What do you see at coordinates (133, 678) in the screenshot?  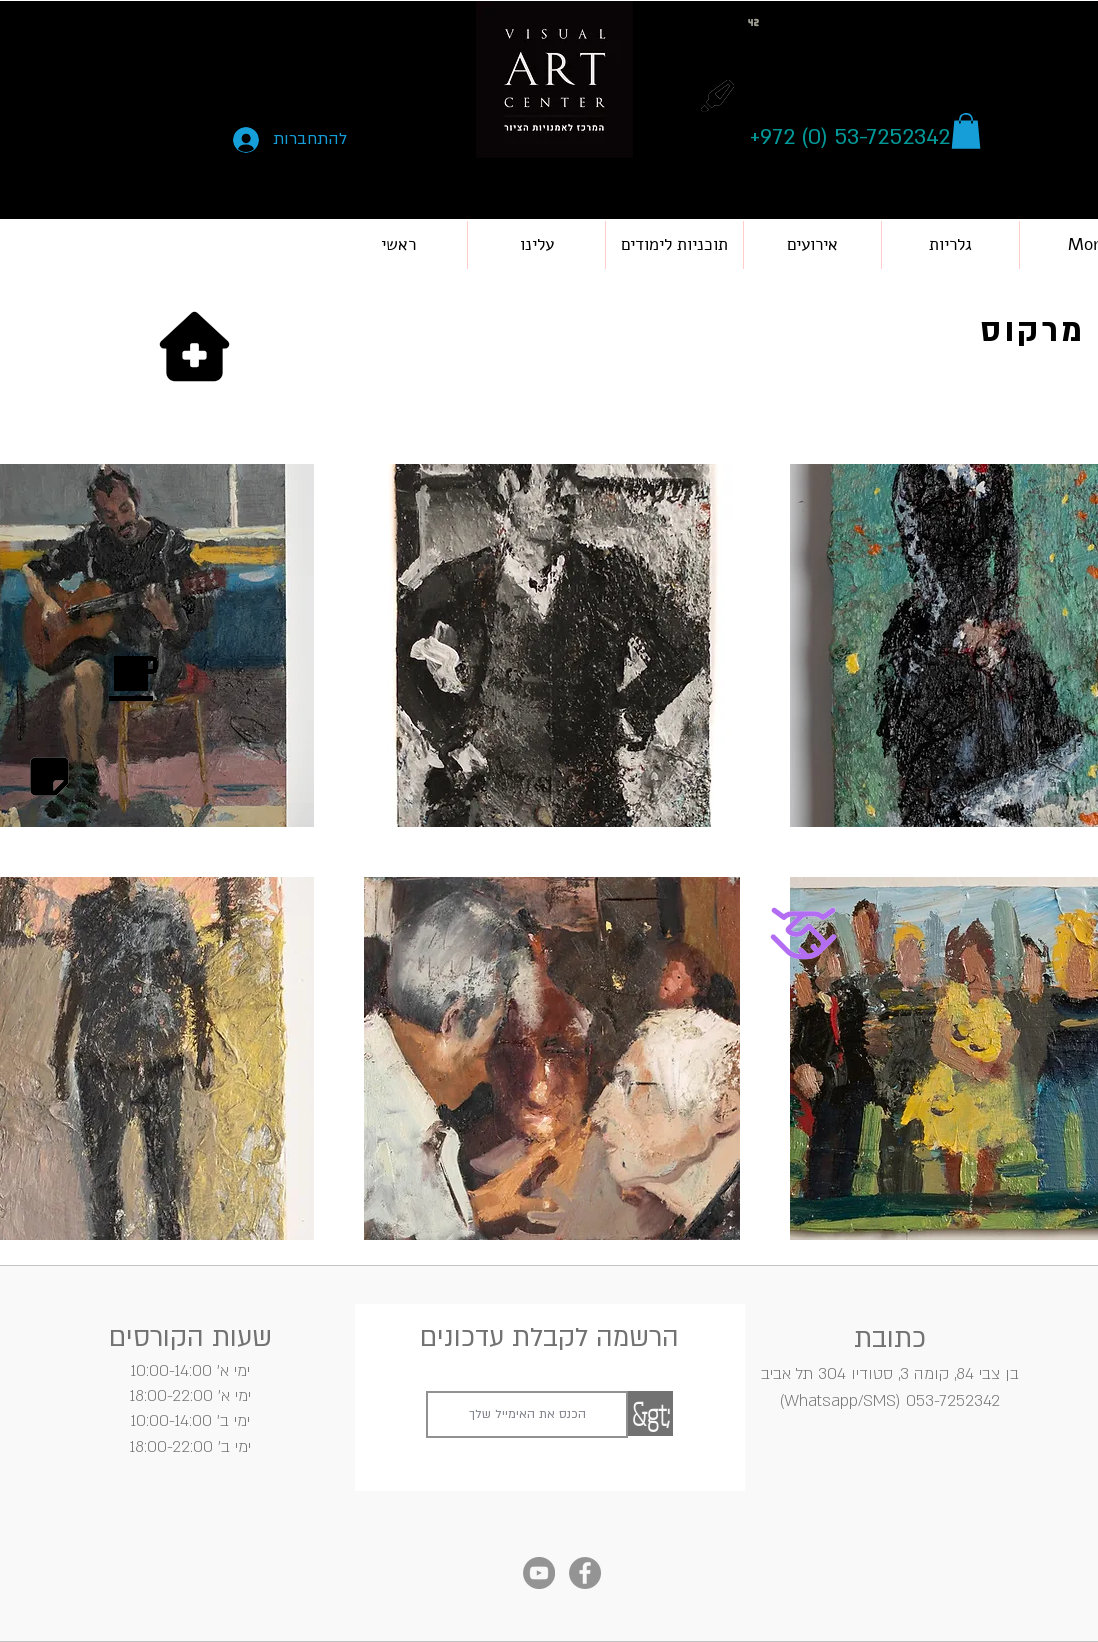 I see `find nearby coffee shops or cafes` at bounding box center [133, 678].